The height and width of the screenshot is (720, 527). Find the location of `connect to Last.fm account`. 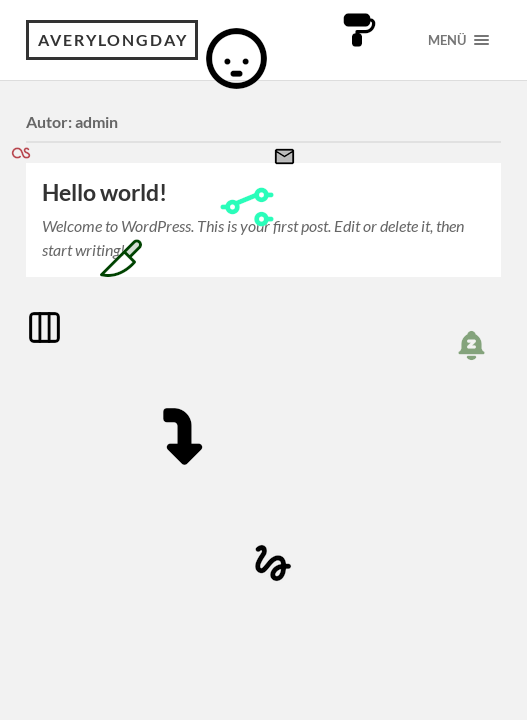

connect to Last.fm account is located at coordinates (21, 153).